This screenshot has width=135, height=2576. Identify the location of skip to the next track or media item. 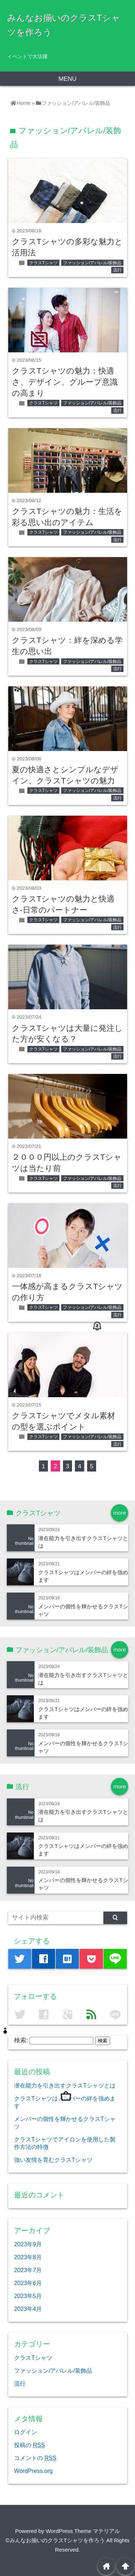
(105, 719).